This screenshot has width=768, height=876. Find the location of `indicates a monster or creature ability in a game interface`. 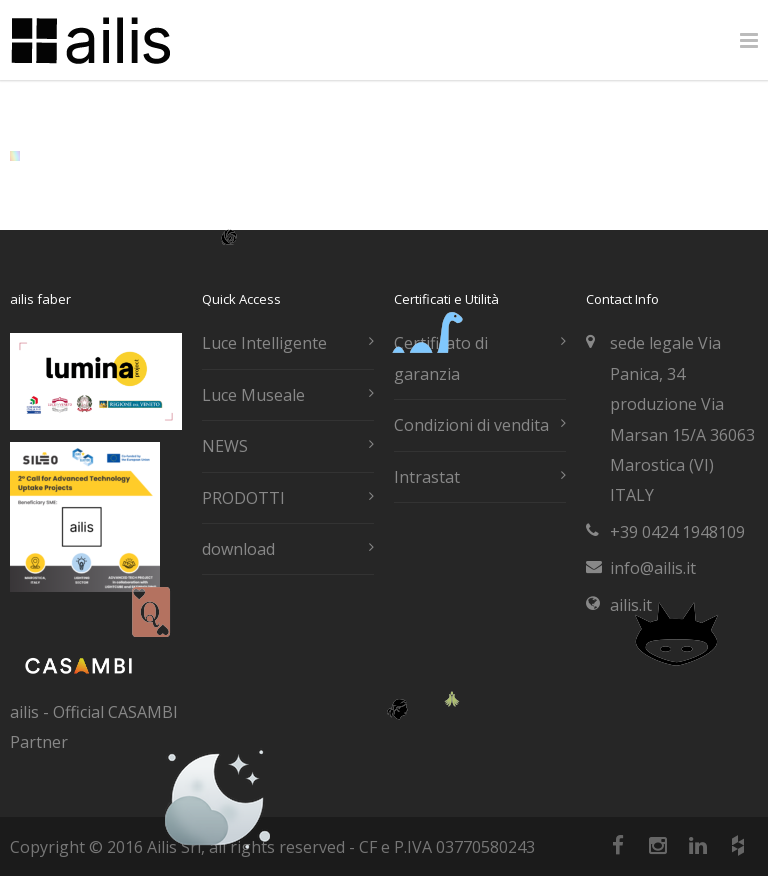

indicates a monster or creature ability in a game interface is located at coordinates (229, 237).